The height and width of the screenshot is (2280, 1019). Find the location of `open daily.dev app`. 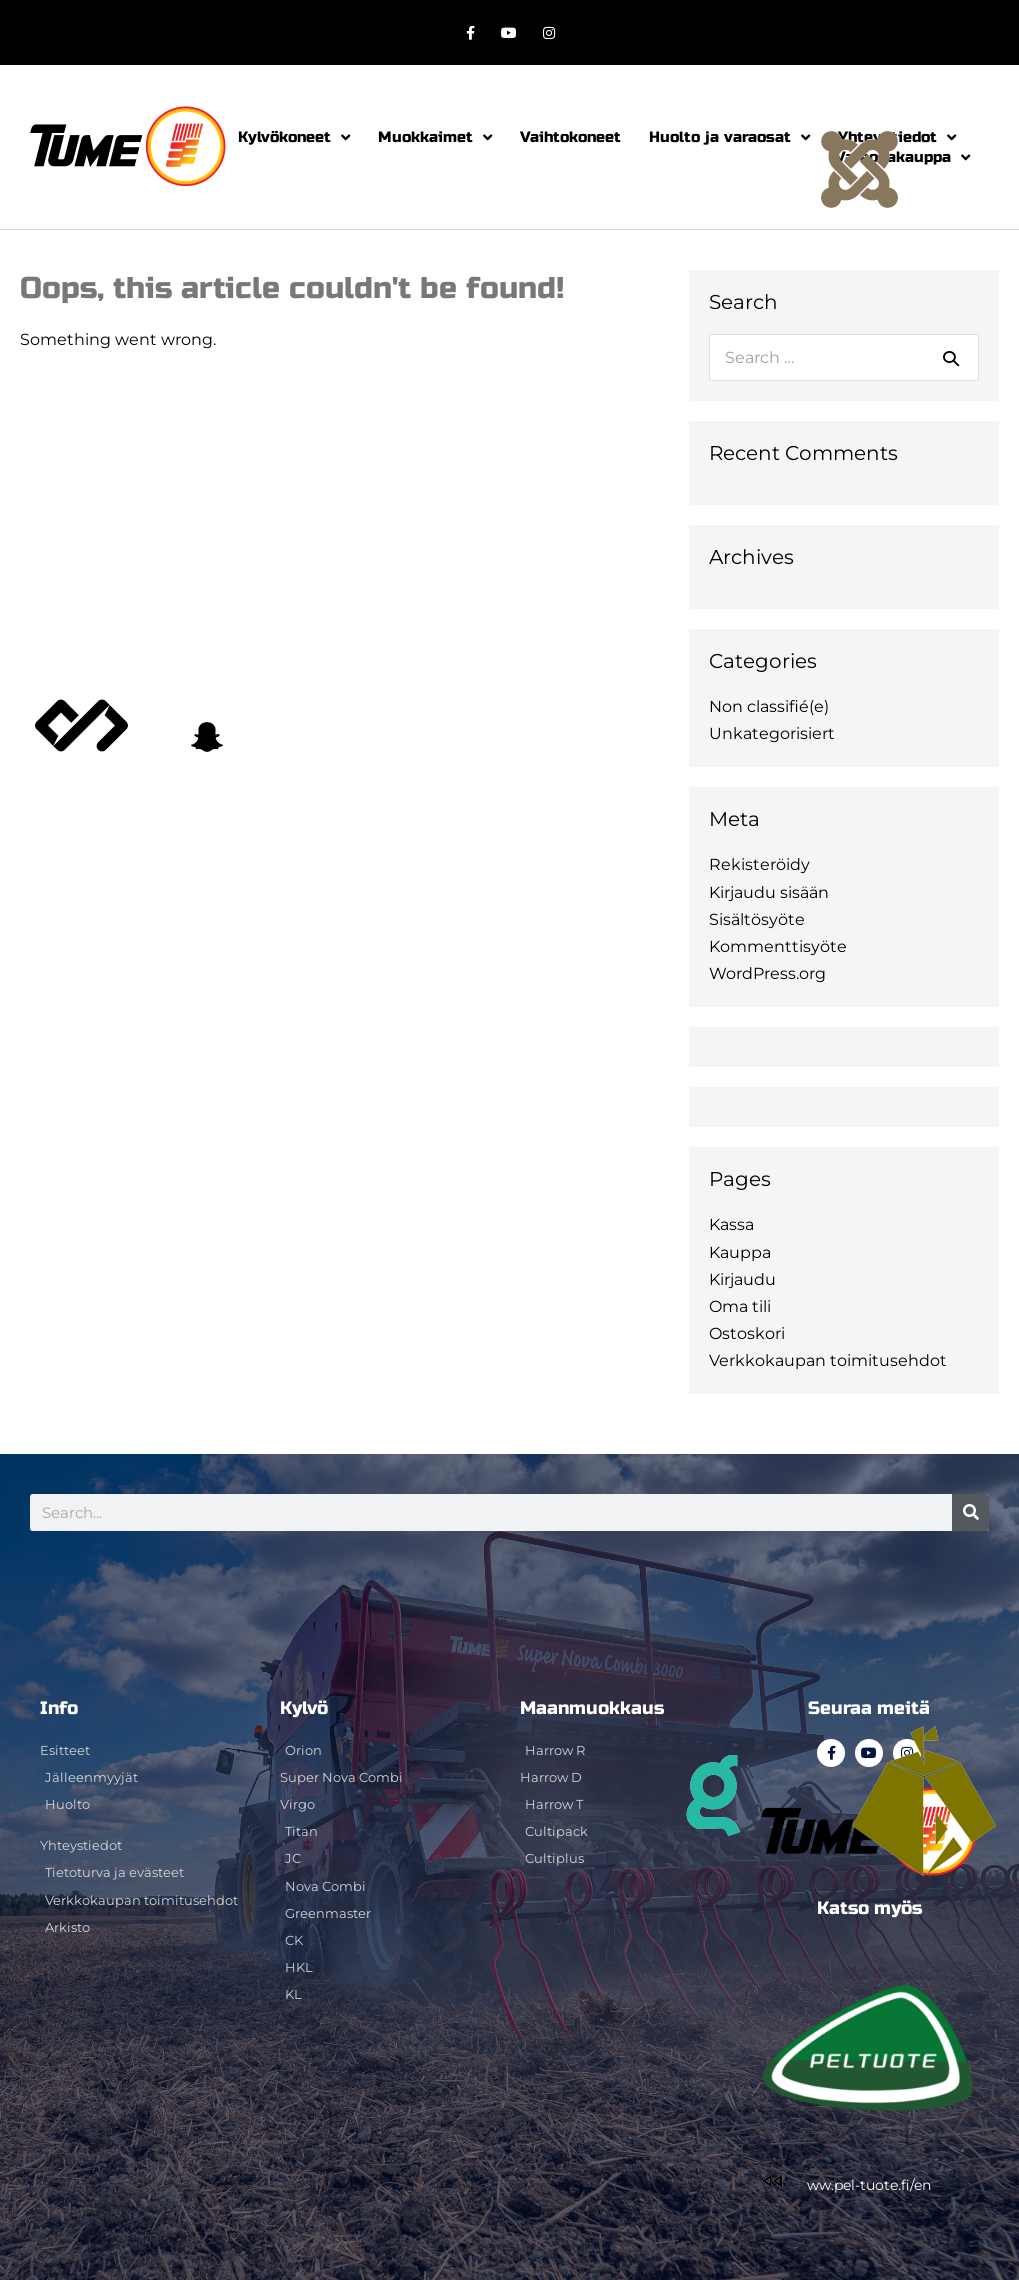

open daily.dev app is located at coordinates (81, 725).